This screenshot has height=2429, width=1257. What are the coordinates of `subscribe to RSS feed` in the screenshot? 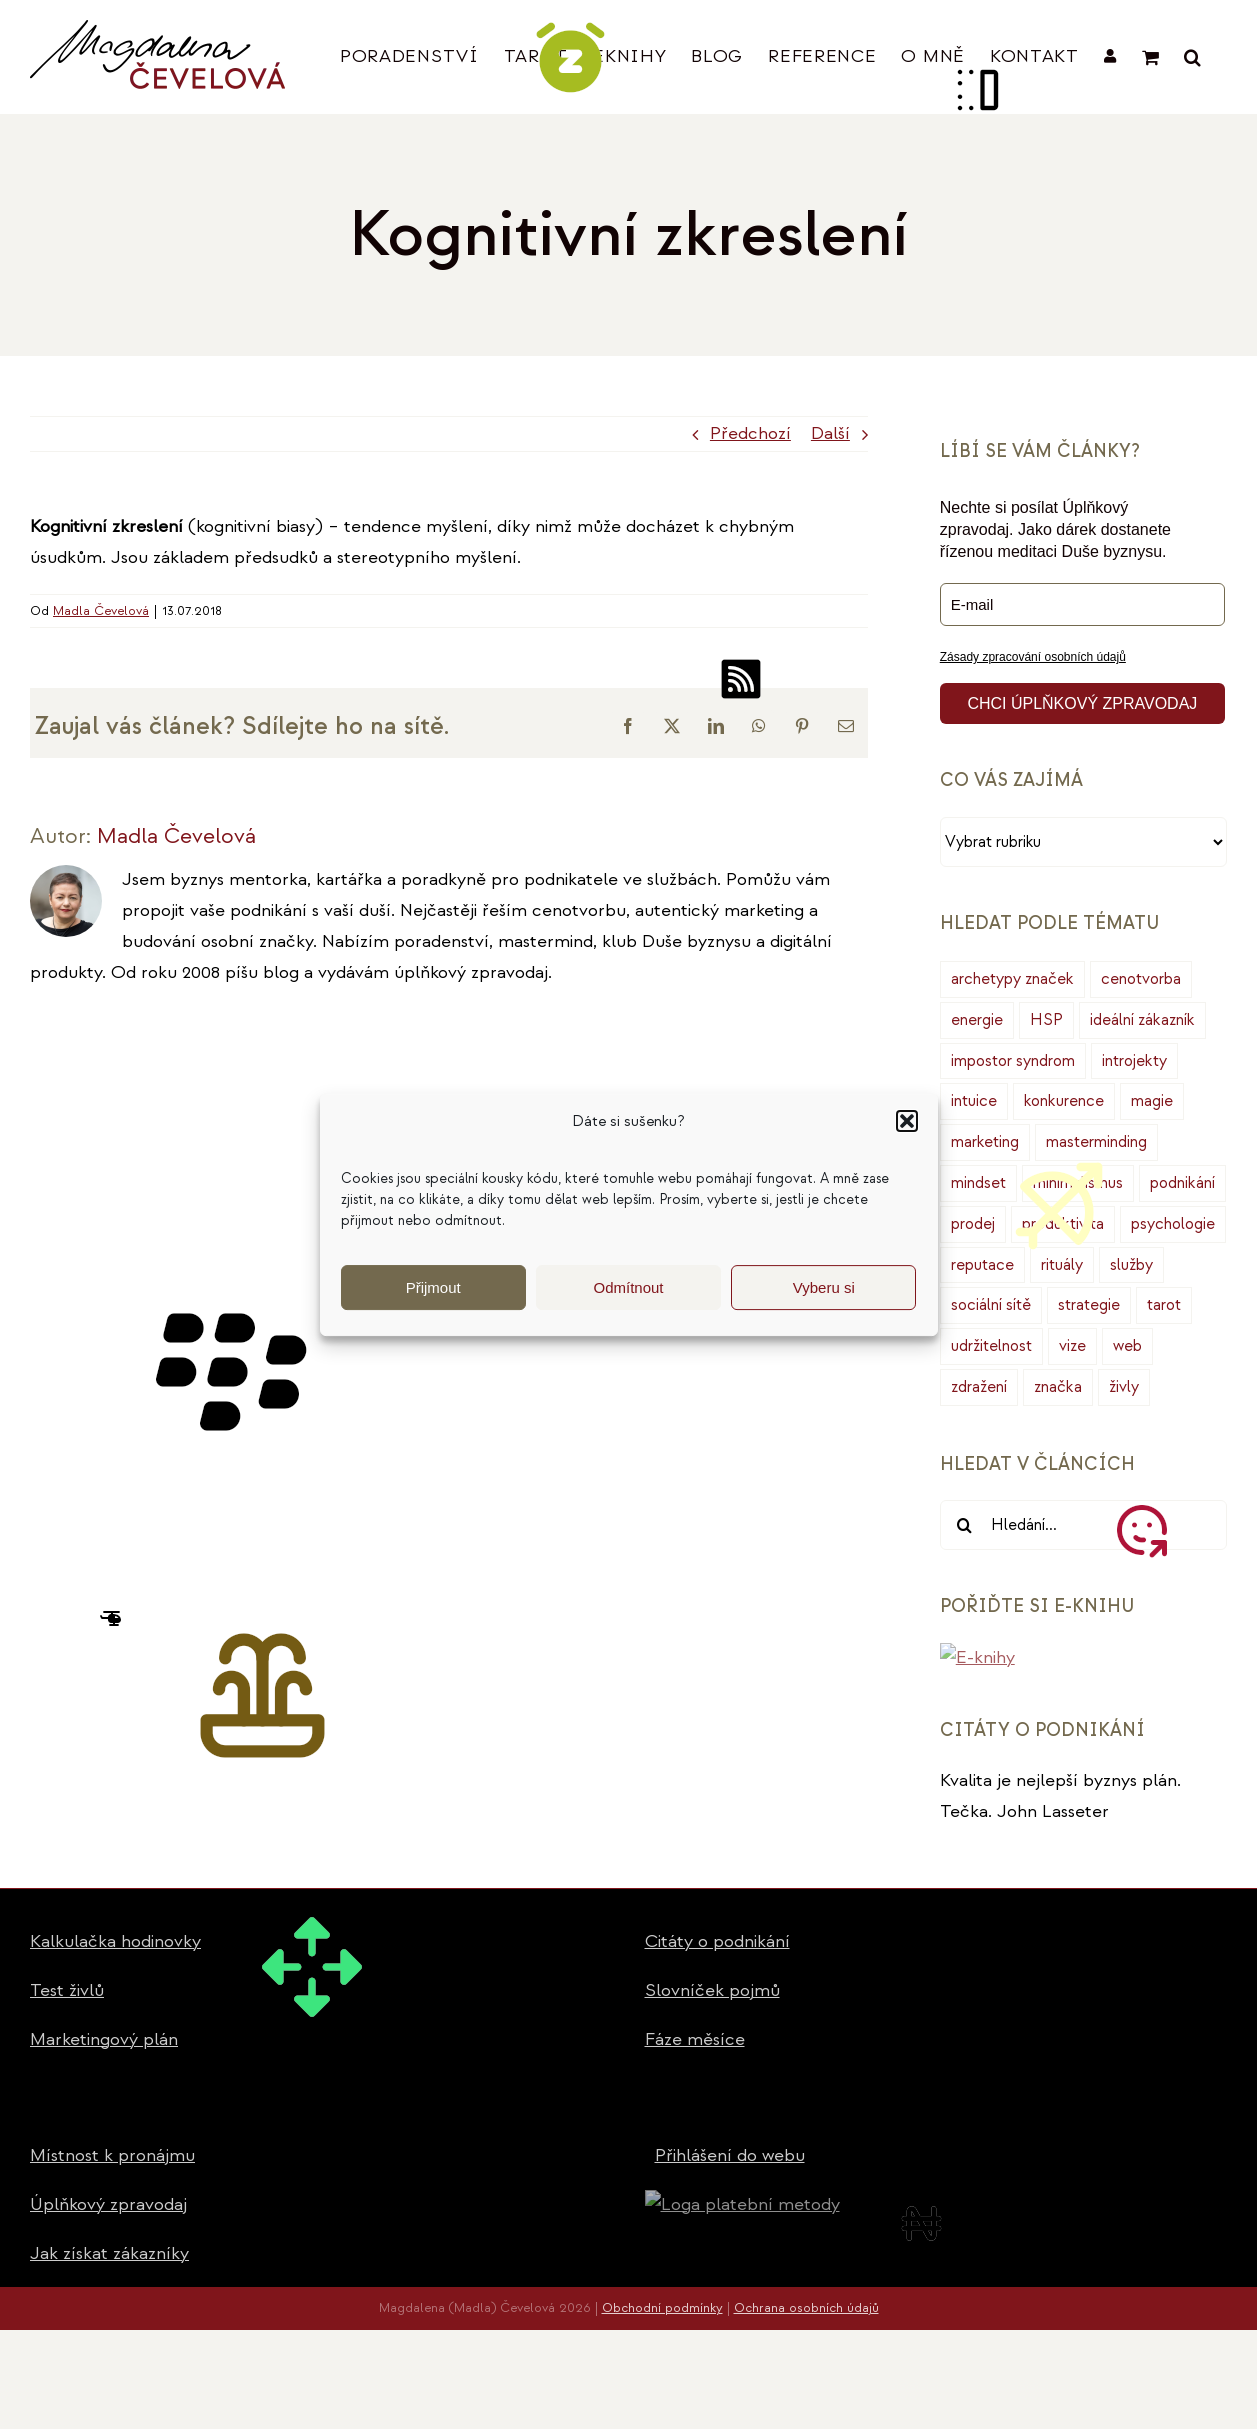 It's located at (741, 679).